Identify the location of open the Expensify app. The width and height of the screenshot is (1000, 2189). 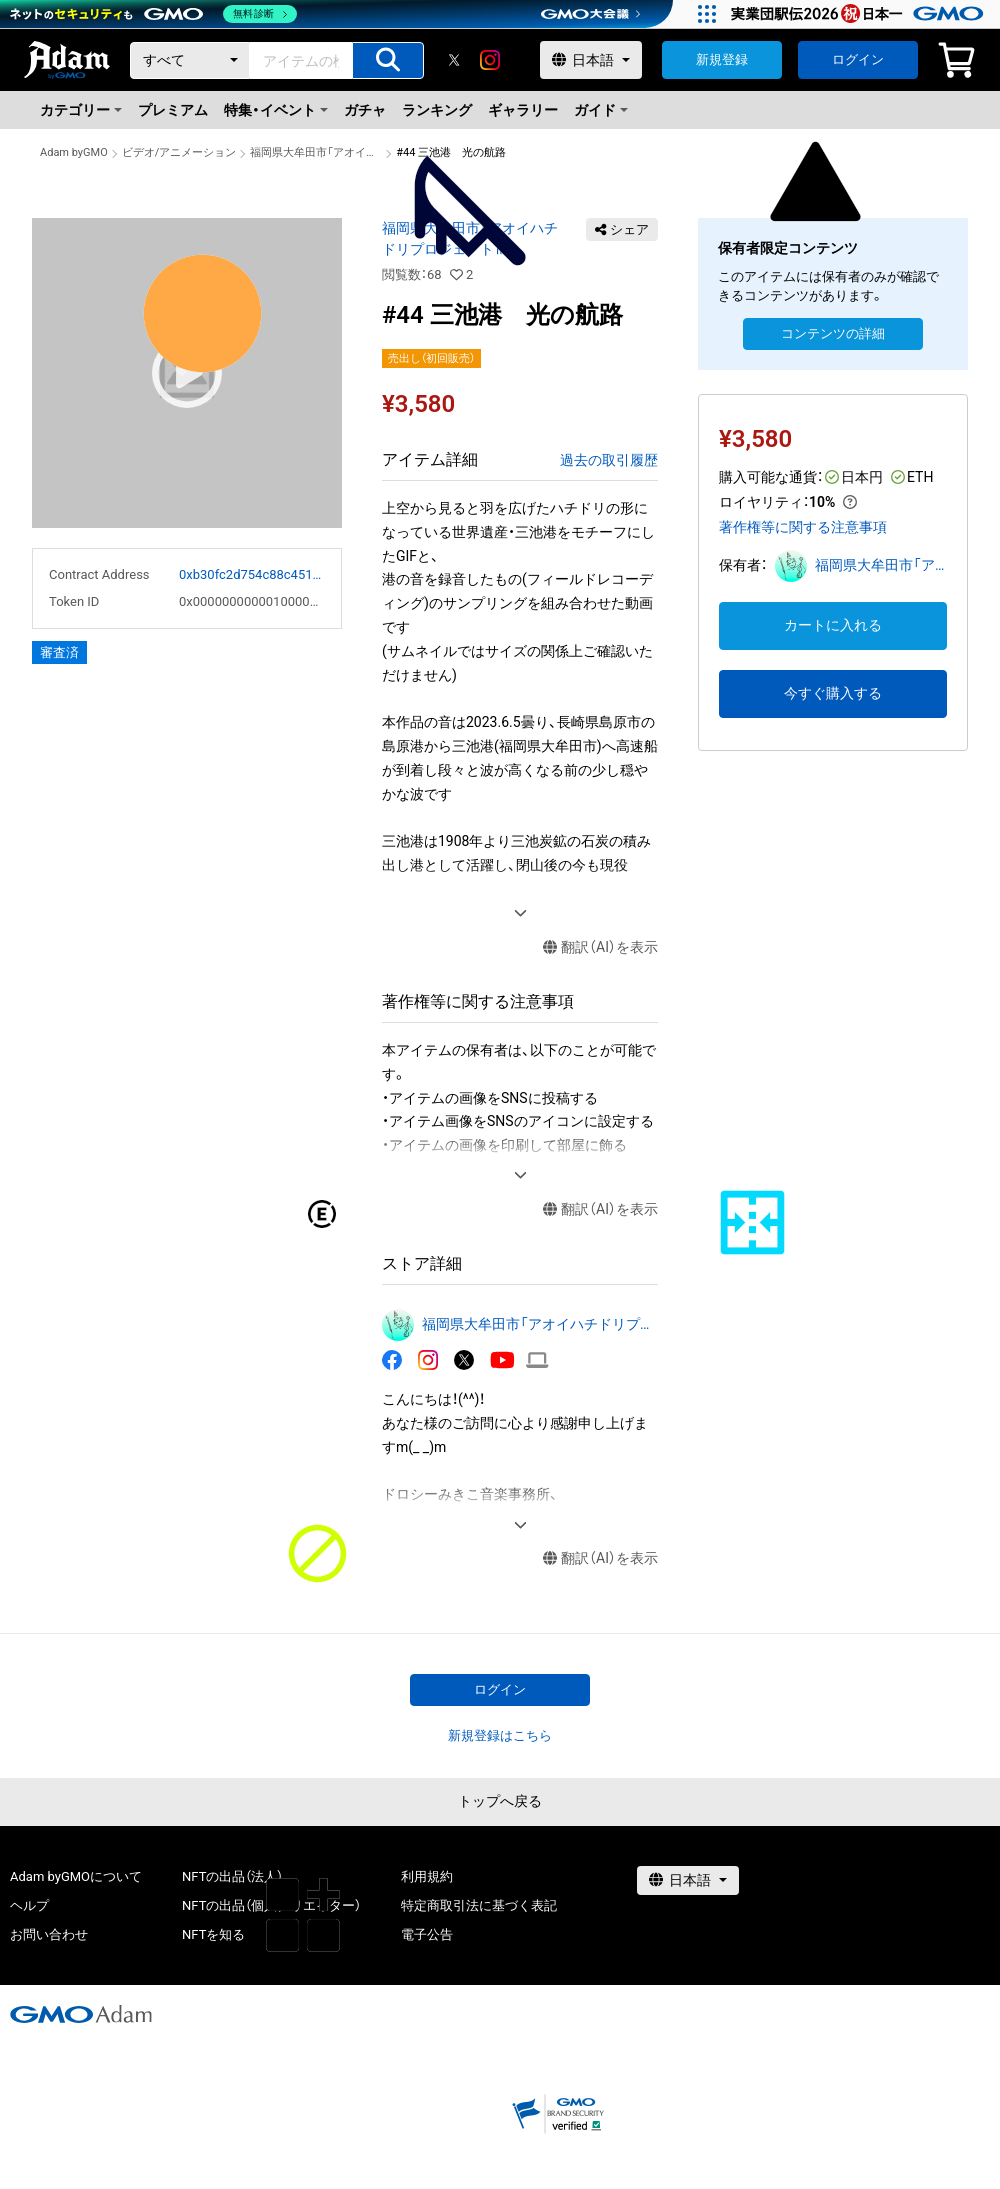
(322, 1214).